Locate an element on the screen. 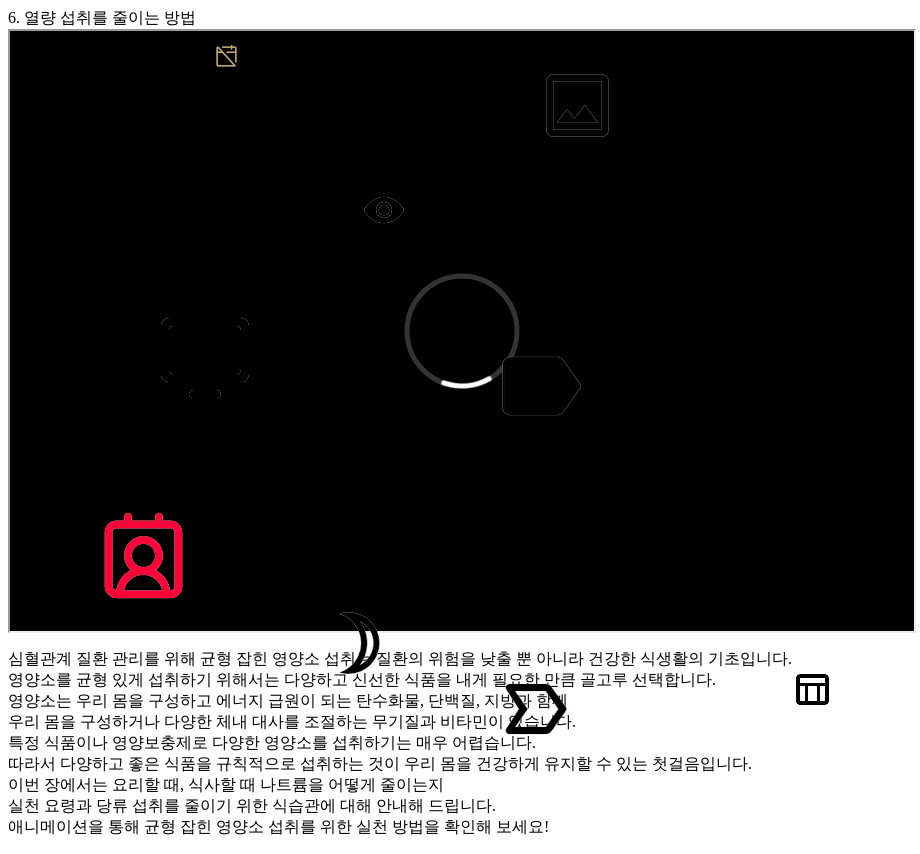 The image size is (920, 854). toggle dark mode or night theme is located at coordinates (358, 643).